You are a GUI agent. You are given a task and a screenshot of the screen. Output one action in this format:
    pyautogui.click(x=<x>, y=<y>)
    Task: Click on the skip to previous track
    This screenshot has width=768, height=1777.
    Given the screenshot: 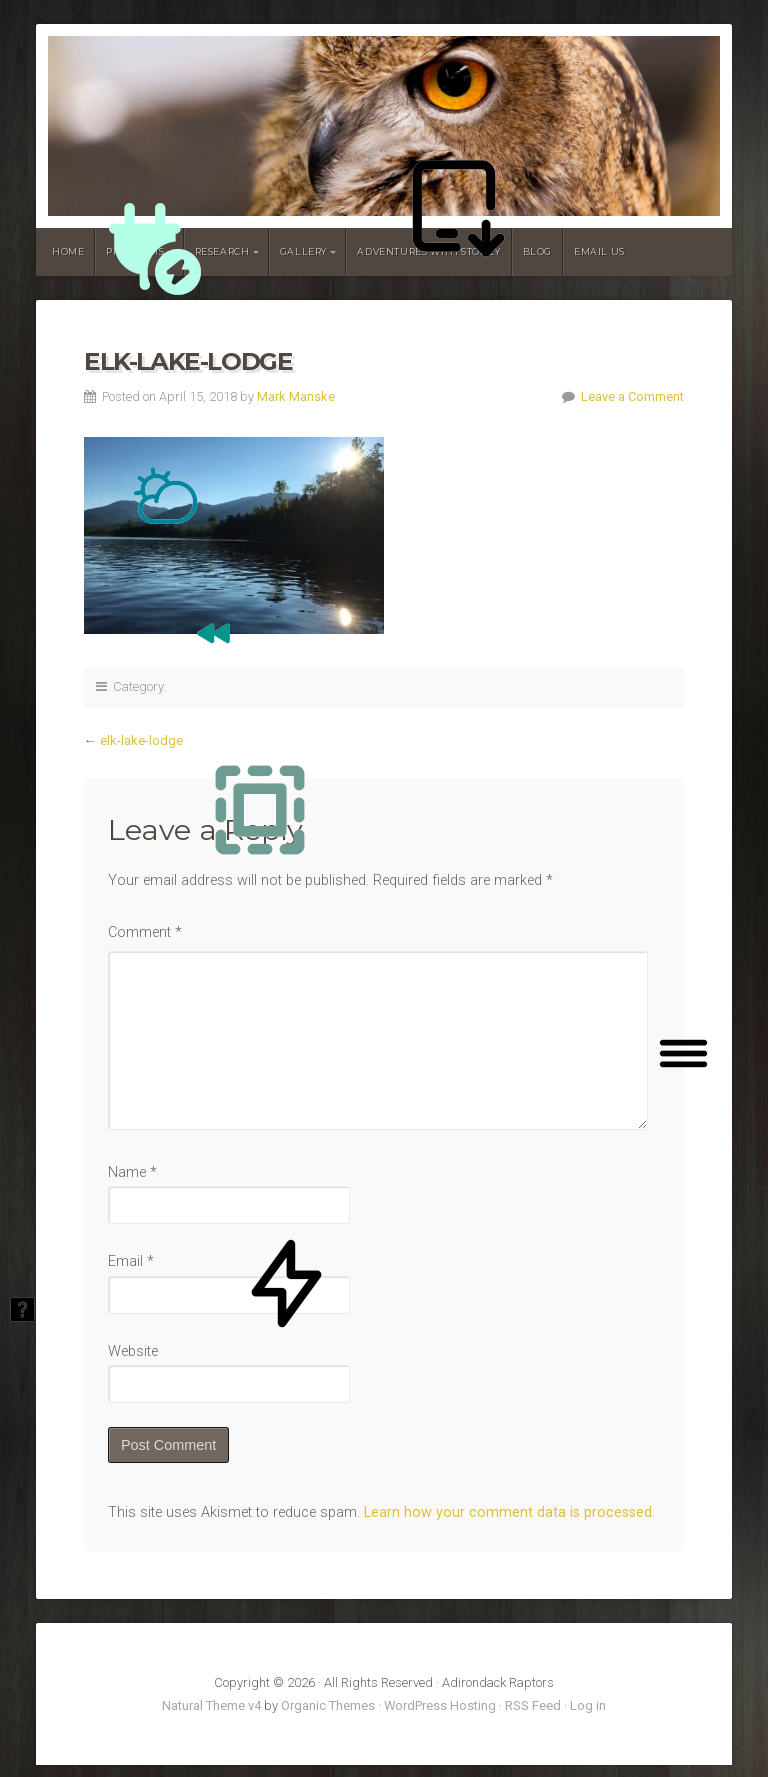 What is the action you would take?
    pyautogui.click(x=213, y=633)
    